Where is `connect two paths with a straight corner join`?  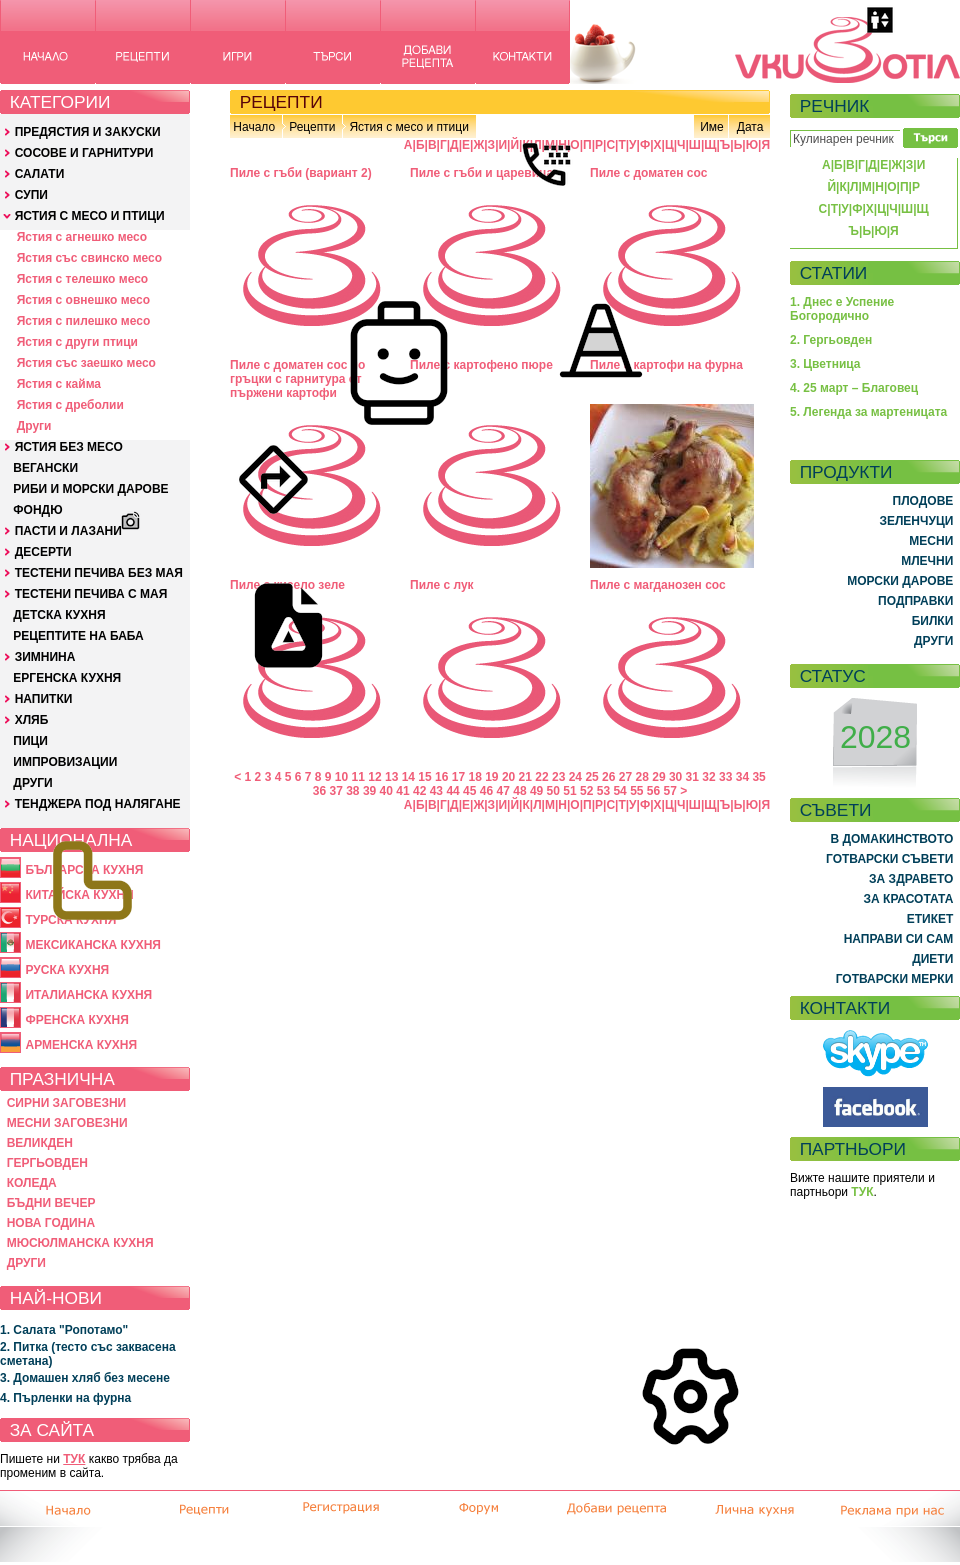 connect two paths with a straight corner join is located at coordinates (92, 880).